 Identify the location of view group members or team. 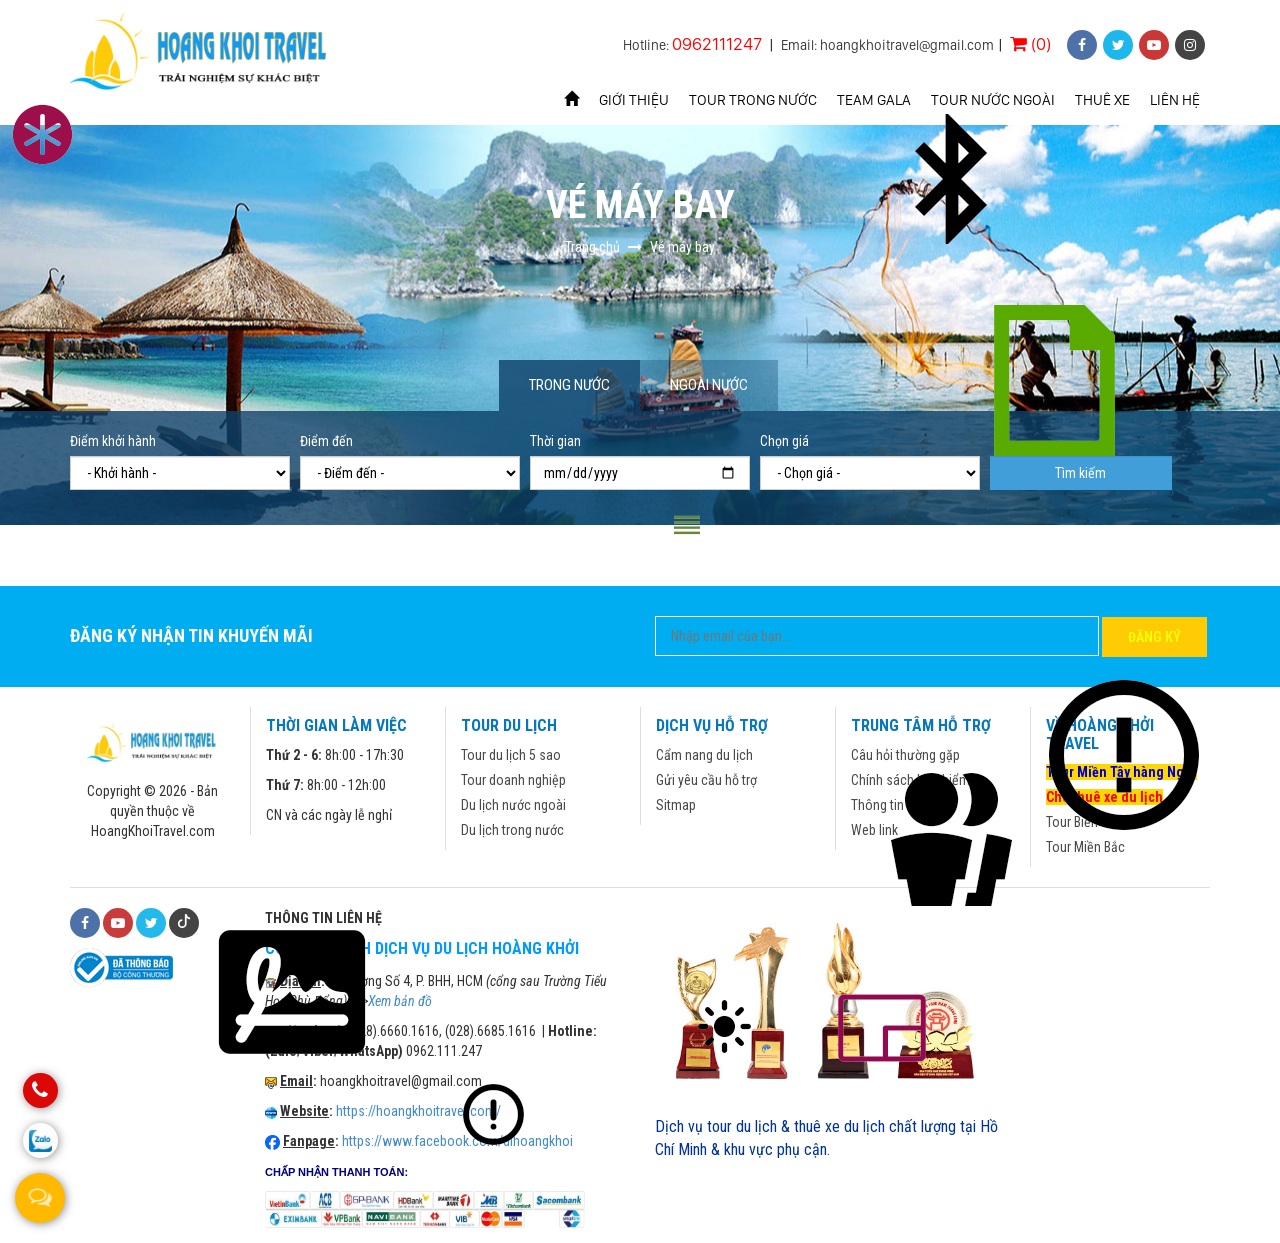
(951, 839).